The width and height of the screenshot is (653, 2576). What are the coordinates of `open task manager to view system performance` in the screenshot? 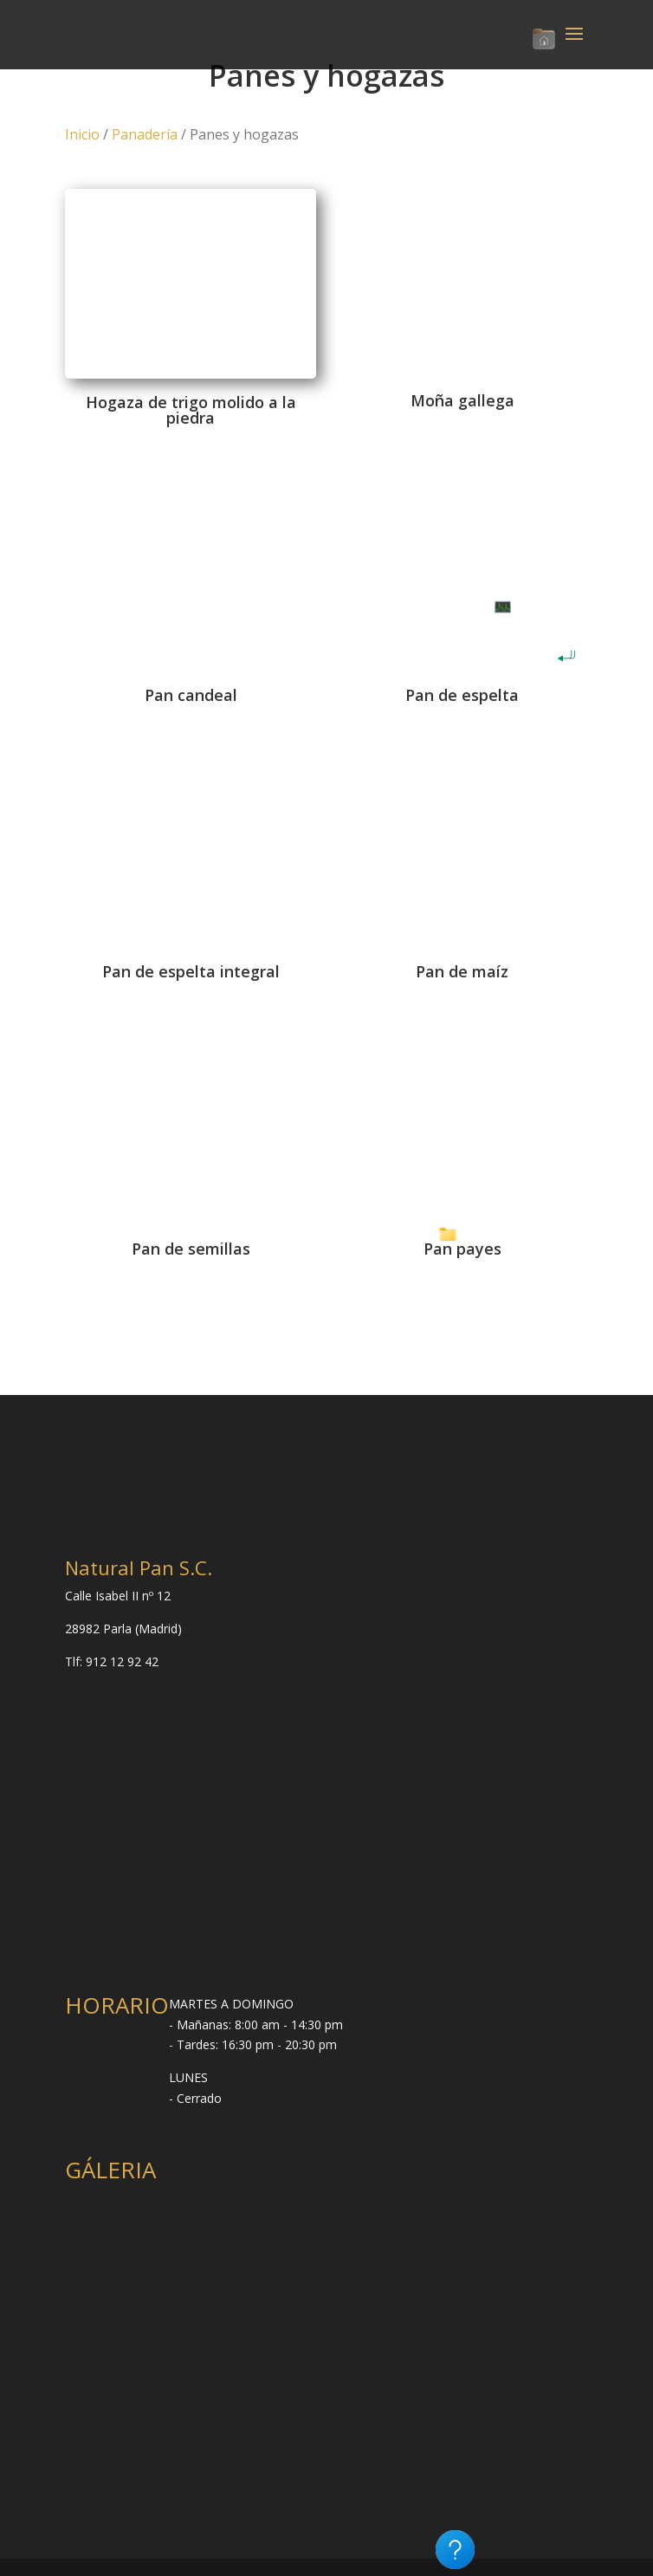 It's located at (502, 607).